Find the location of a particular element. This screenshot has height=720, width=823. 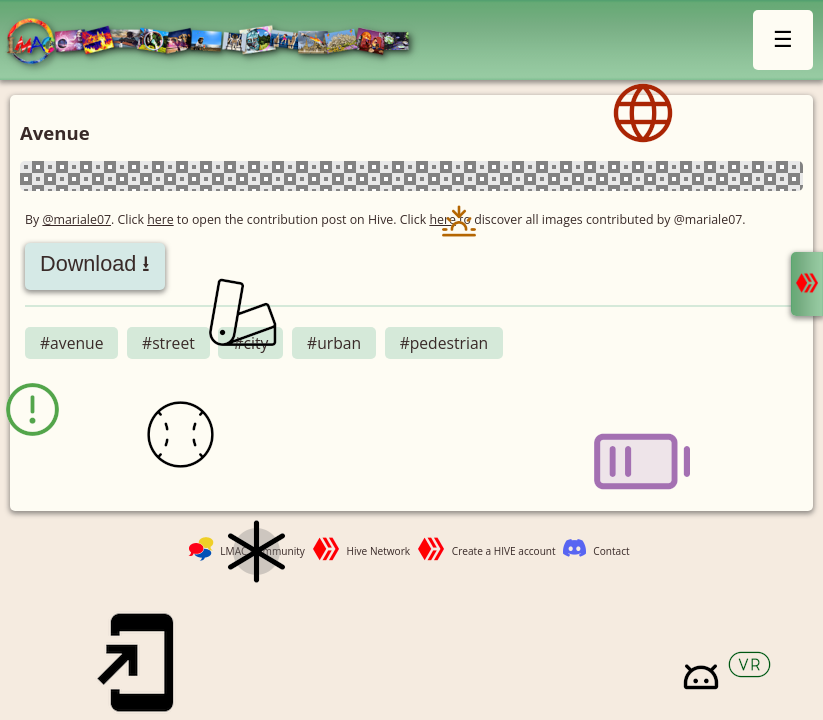

add this page or app to your home screen is located at coordinates (137, 662).